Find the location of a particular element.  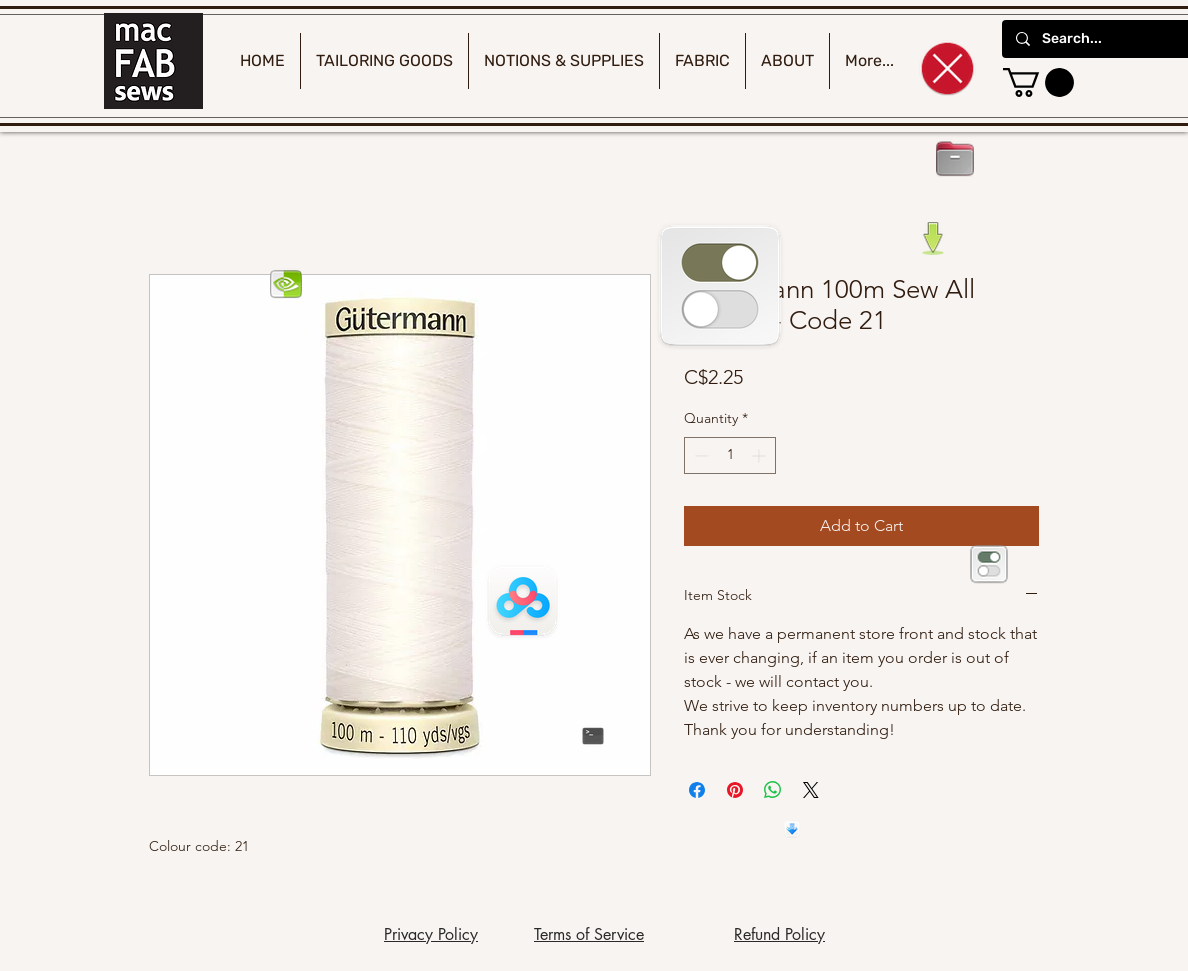

open the nautilus file manager is located at coordinates (955, 158).